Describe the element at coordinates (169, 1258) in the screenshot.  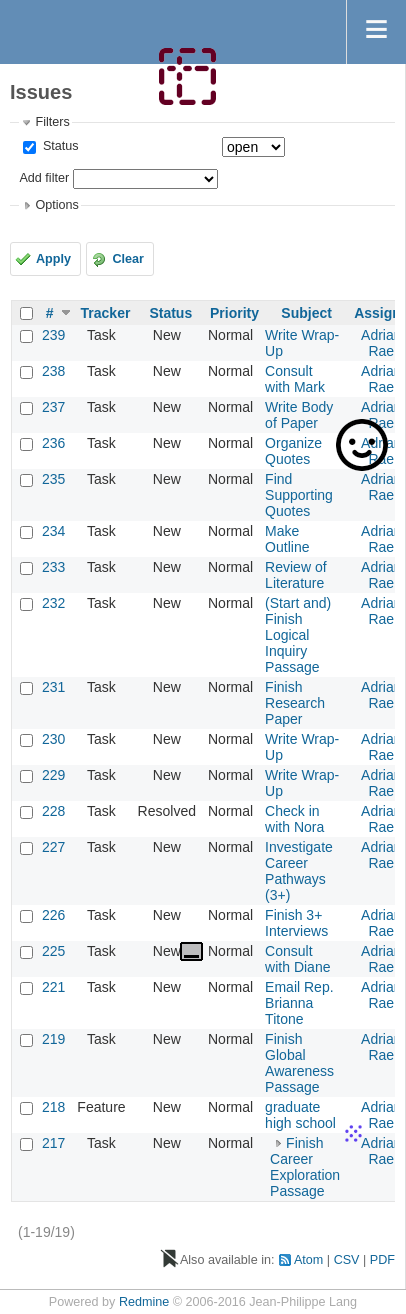
I see `remove from bookmarks` at that location.